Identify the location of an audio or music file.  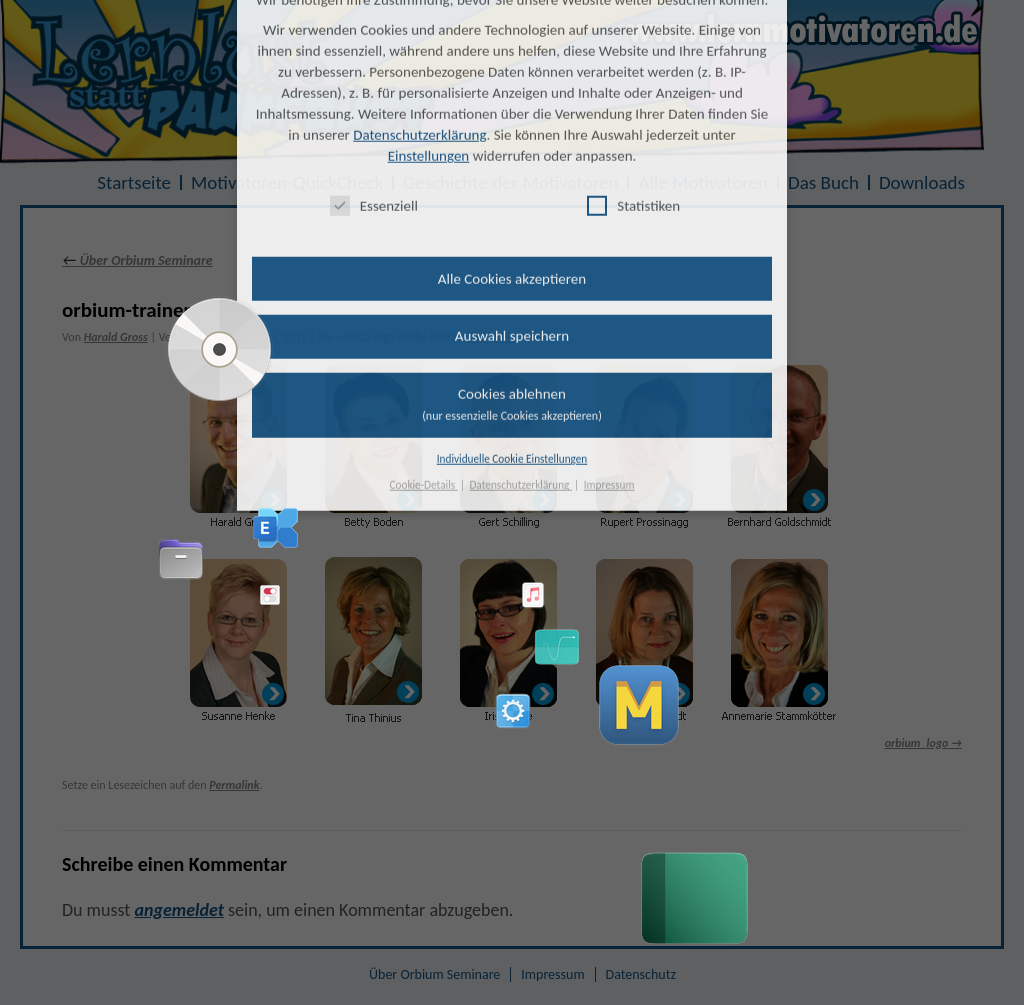
(533, 595).